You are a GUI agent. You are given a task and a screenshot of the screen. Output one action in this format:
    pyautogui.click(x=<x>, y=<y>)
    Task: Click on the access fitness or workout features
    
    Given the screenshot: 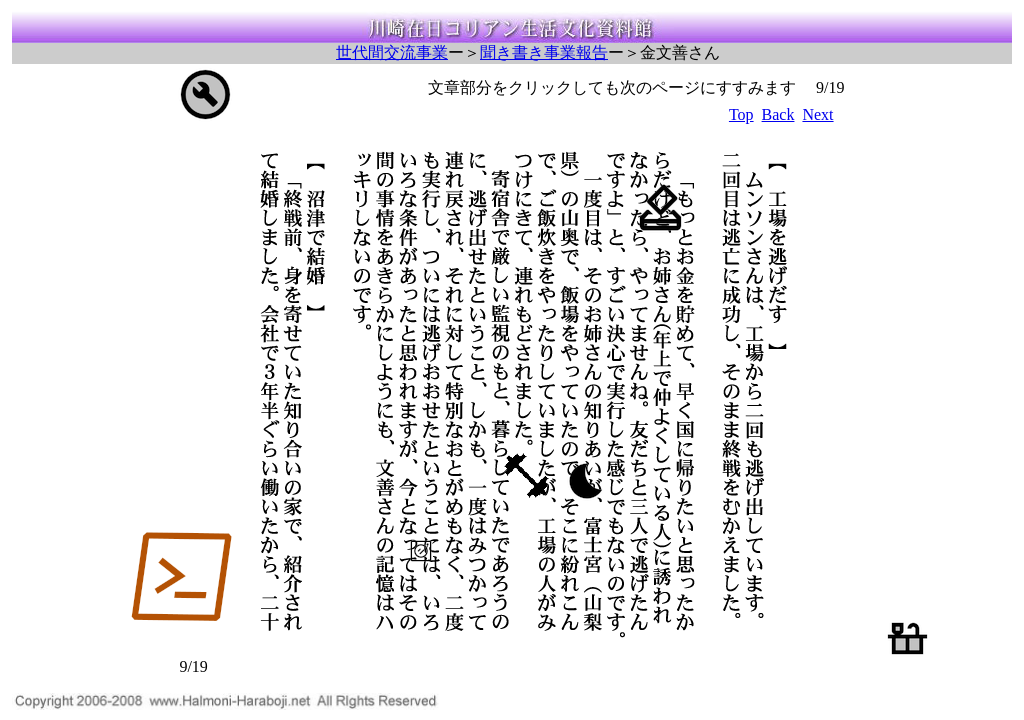 What is the action you would take?
    pyautogui.click(x=526, y=475)
    